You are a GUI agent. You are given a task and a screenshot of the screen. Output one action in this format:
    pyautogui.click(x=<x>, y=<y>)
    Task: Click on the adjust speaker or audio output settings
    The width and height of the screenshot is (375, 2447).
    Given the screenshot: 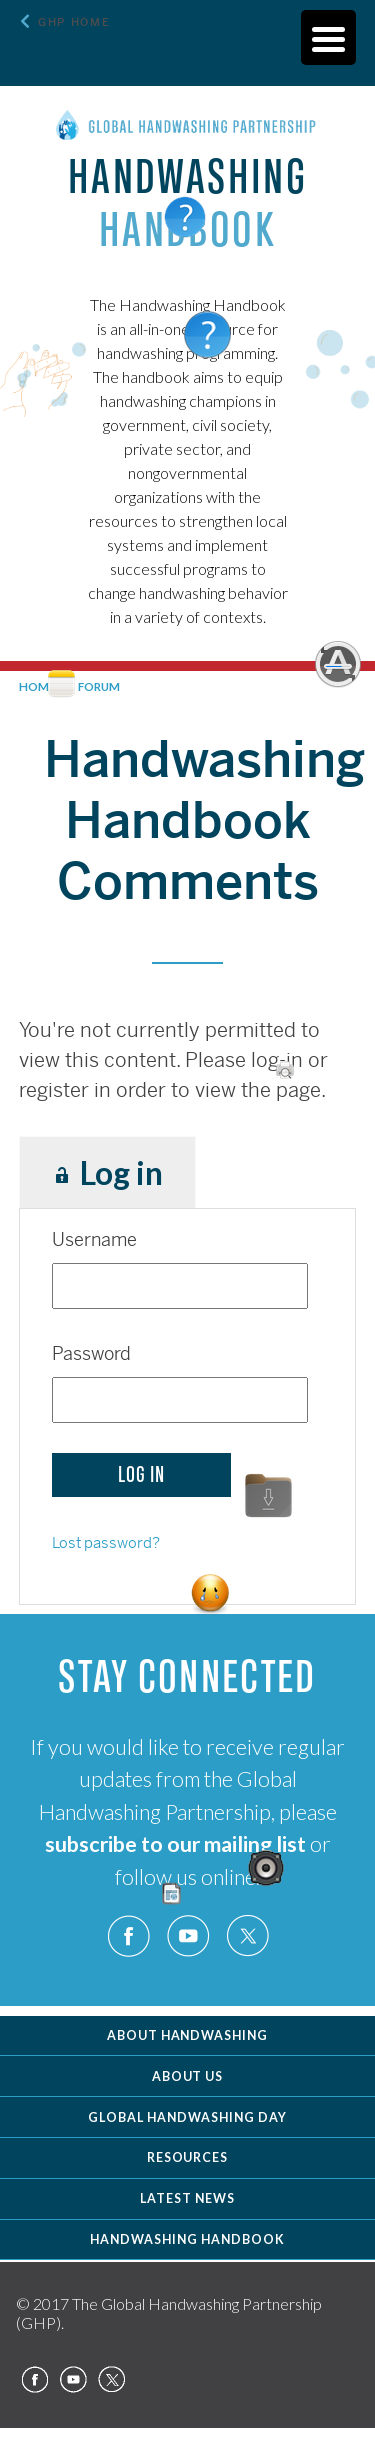 What is the action you would take?
    pyautogui.click(x=266, y=1868)
    